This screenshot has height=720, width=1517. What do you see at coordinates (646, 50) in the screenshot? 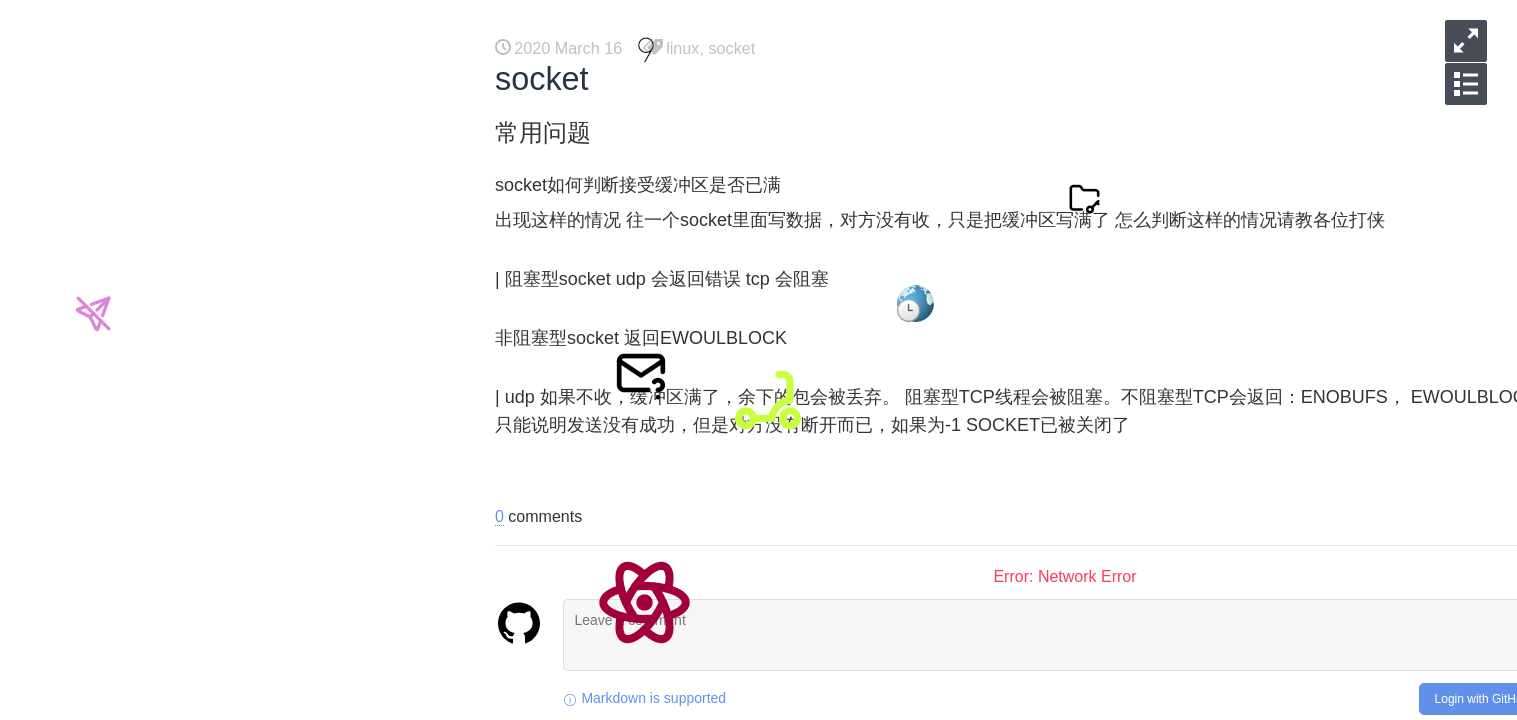
I see `indicates the number nine in a list or sequence` at bounding box center [646, 50].